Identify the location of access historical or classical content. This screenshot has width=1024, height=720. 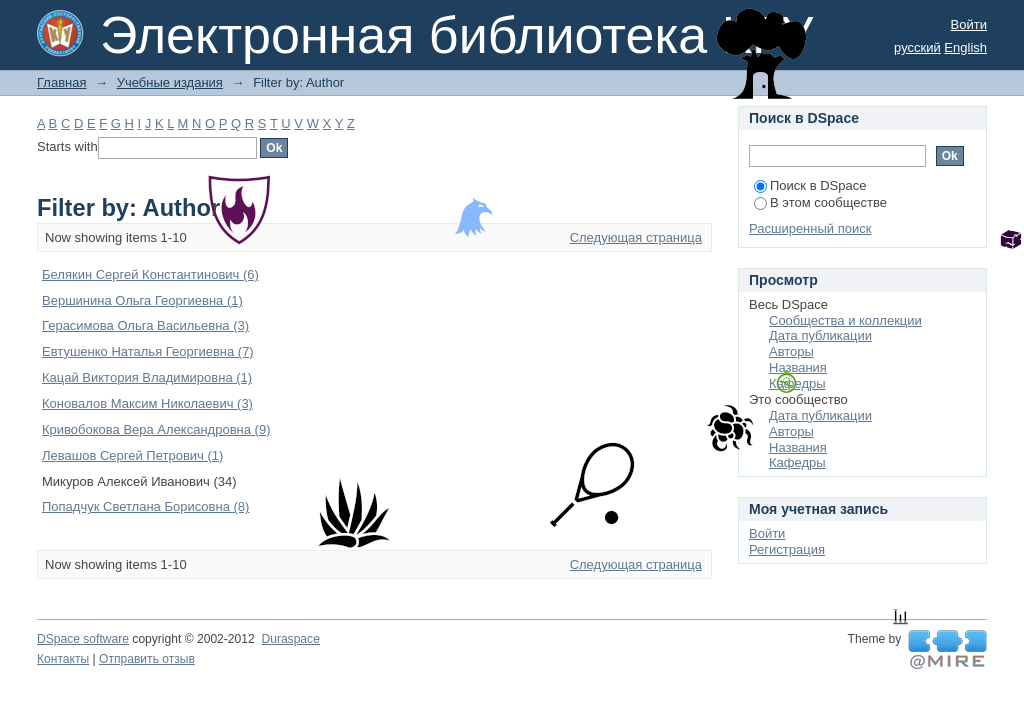
(900, 616).